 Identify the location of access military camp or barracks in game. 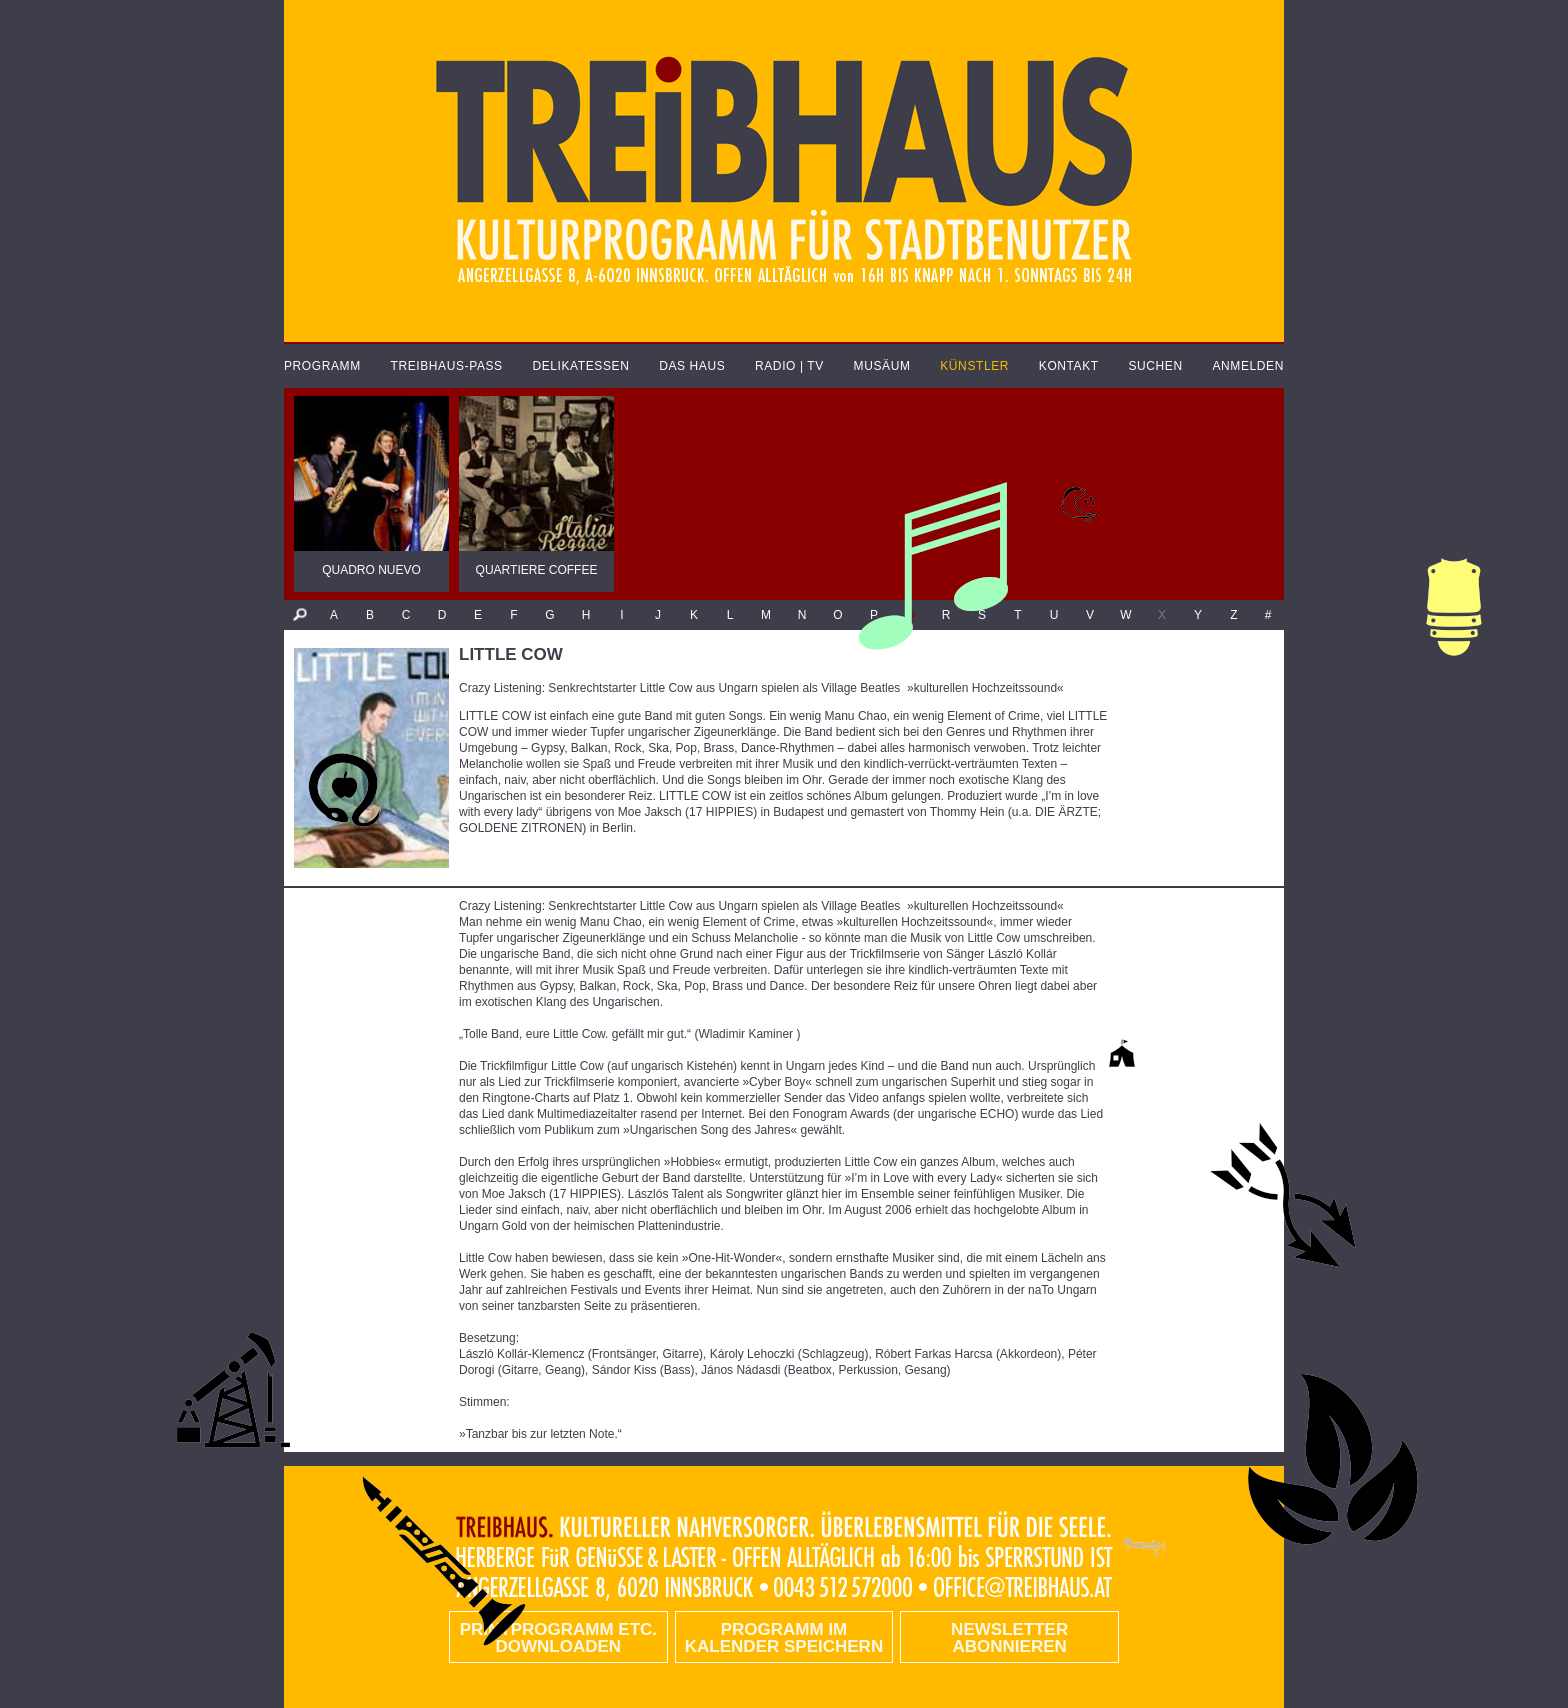
(1122, 1053).